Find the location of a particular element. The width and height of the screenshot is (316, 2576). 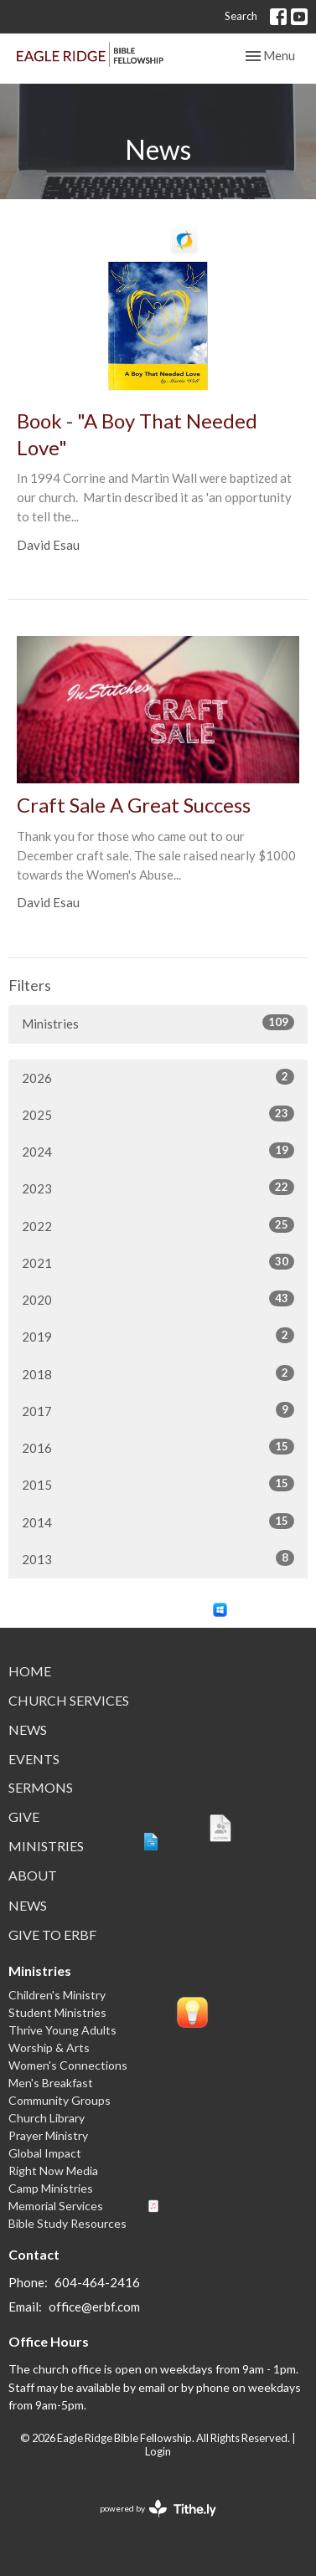

apple wallet pass file is located at coordinates (151, 1842).